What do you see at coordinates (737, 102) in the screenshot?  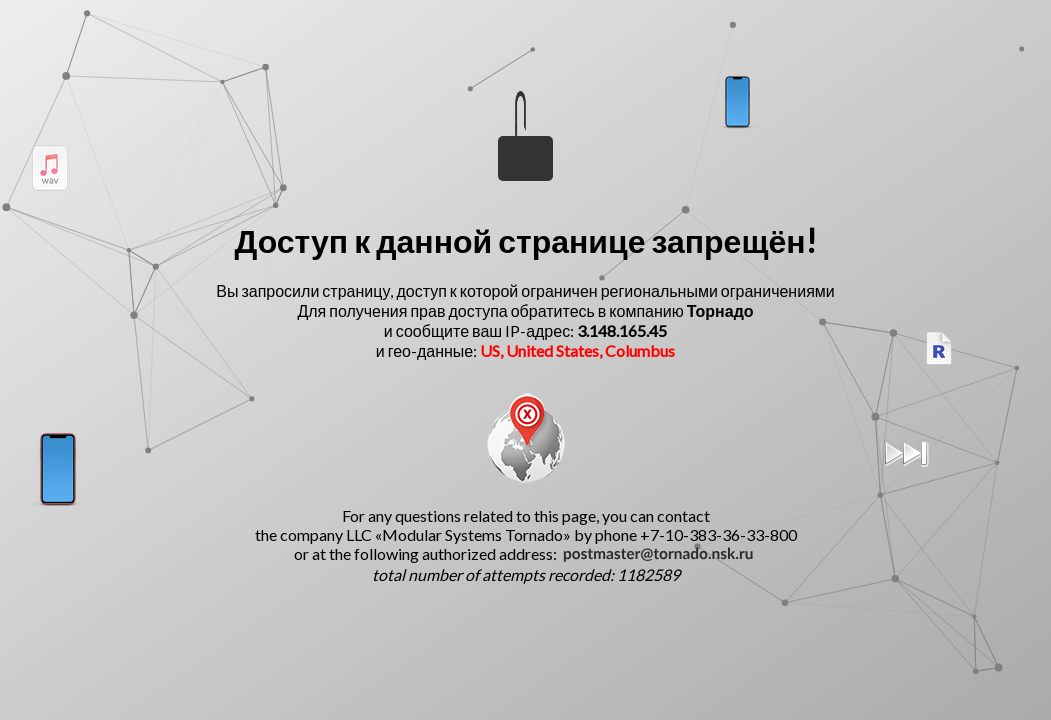 I see `indicates a connected iPhone device` at bounding box center [737, 102].